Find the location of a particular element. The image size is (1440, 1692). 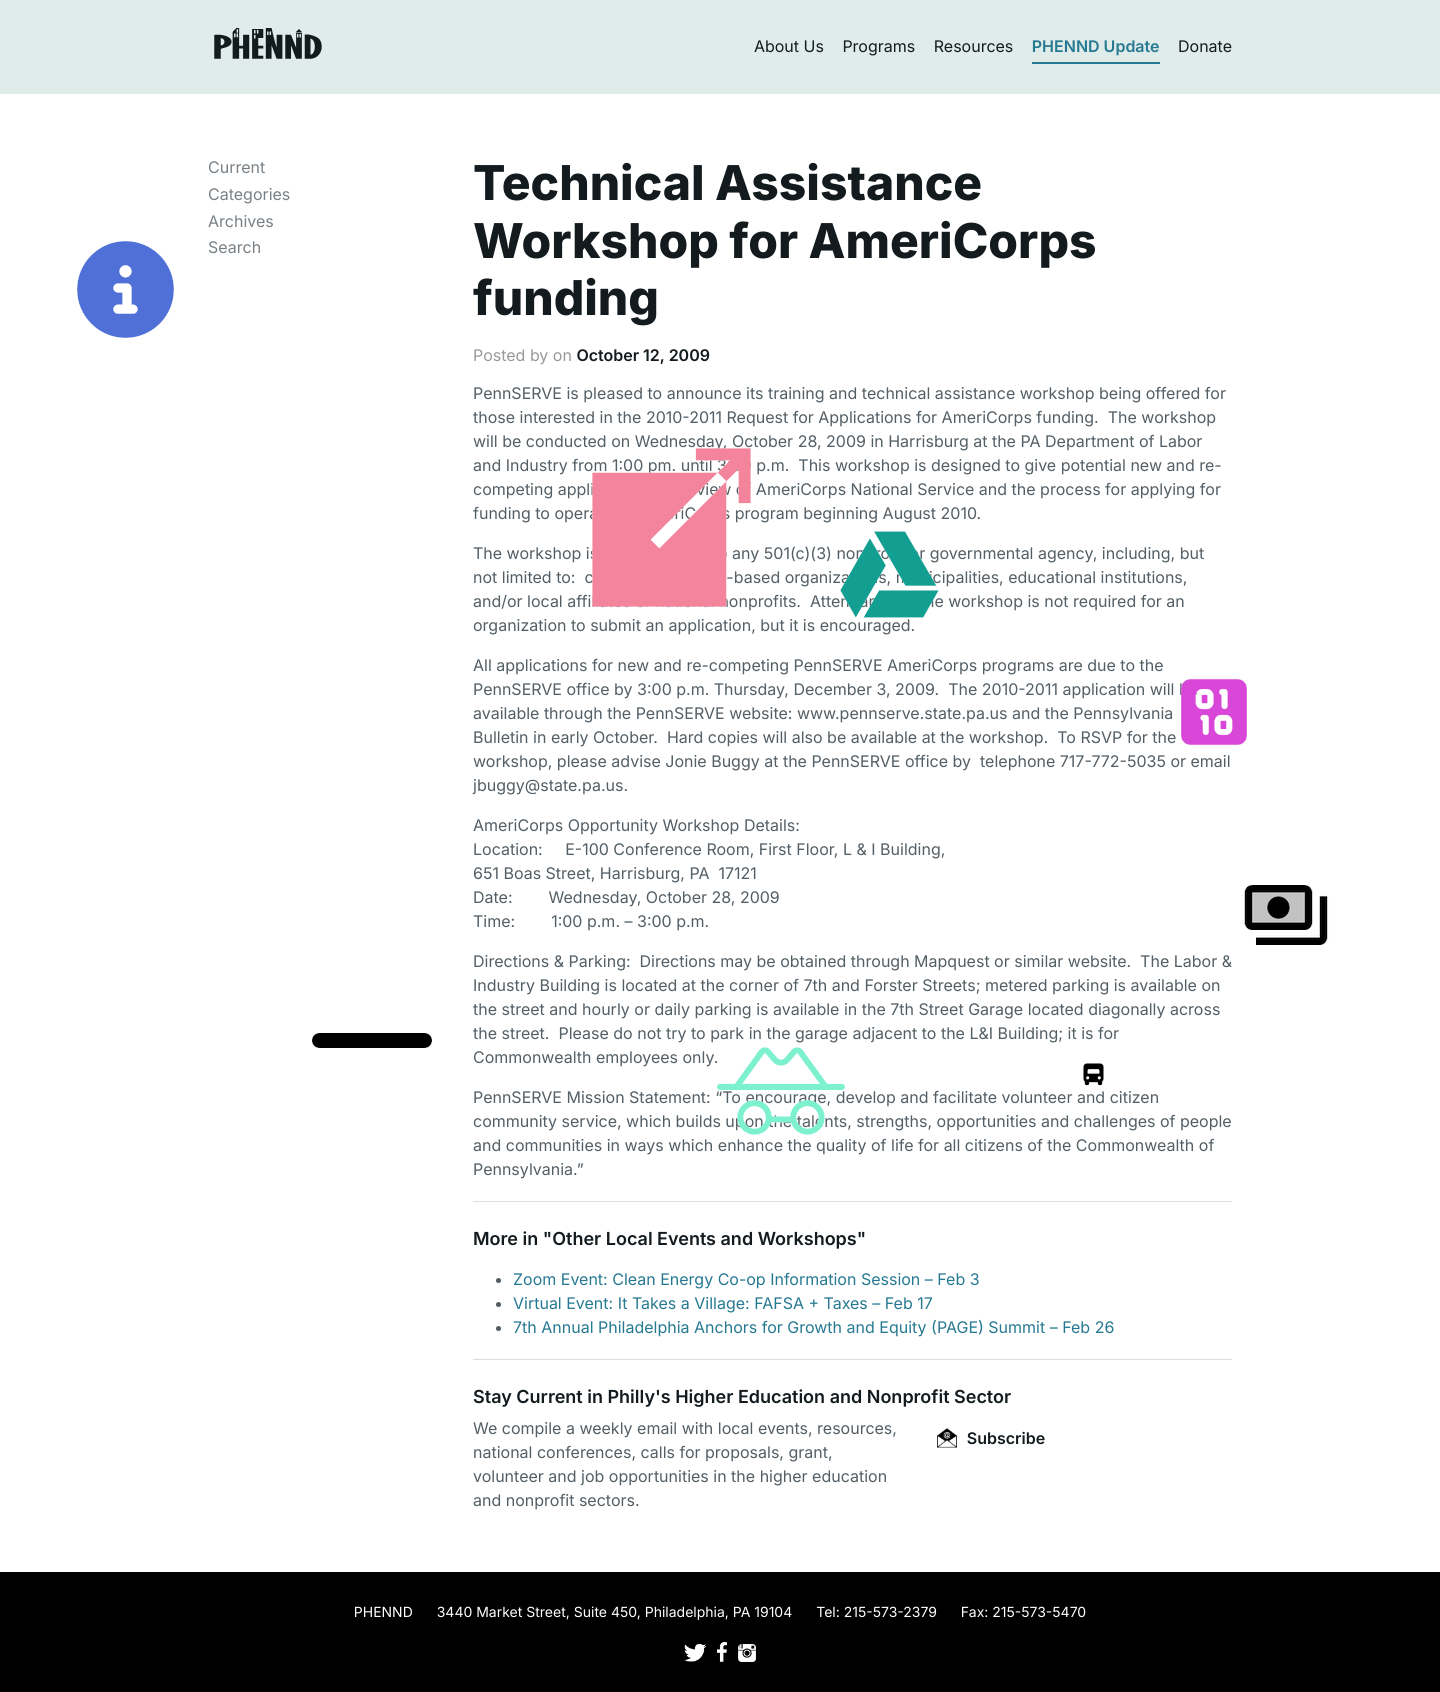

enable incognito or private browsing mode is located at coordinates (781, 1091).